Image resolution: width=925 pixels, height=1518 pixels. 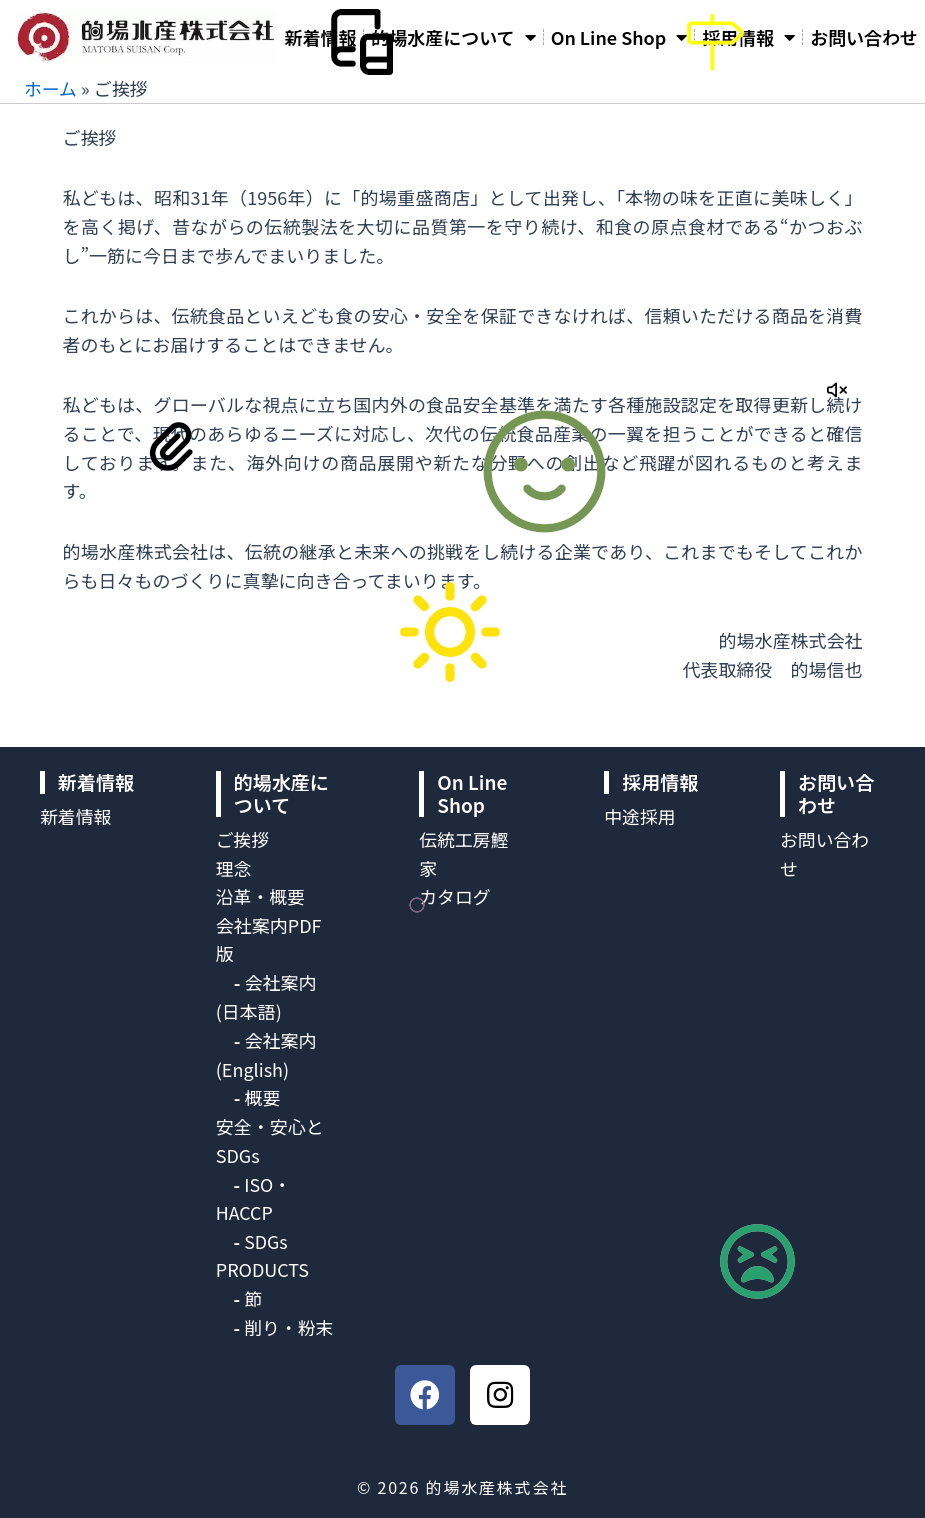 I want to click on mute audio or sound, so click(x=837, y=390).